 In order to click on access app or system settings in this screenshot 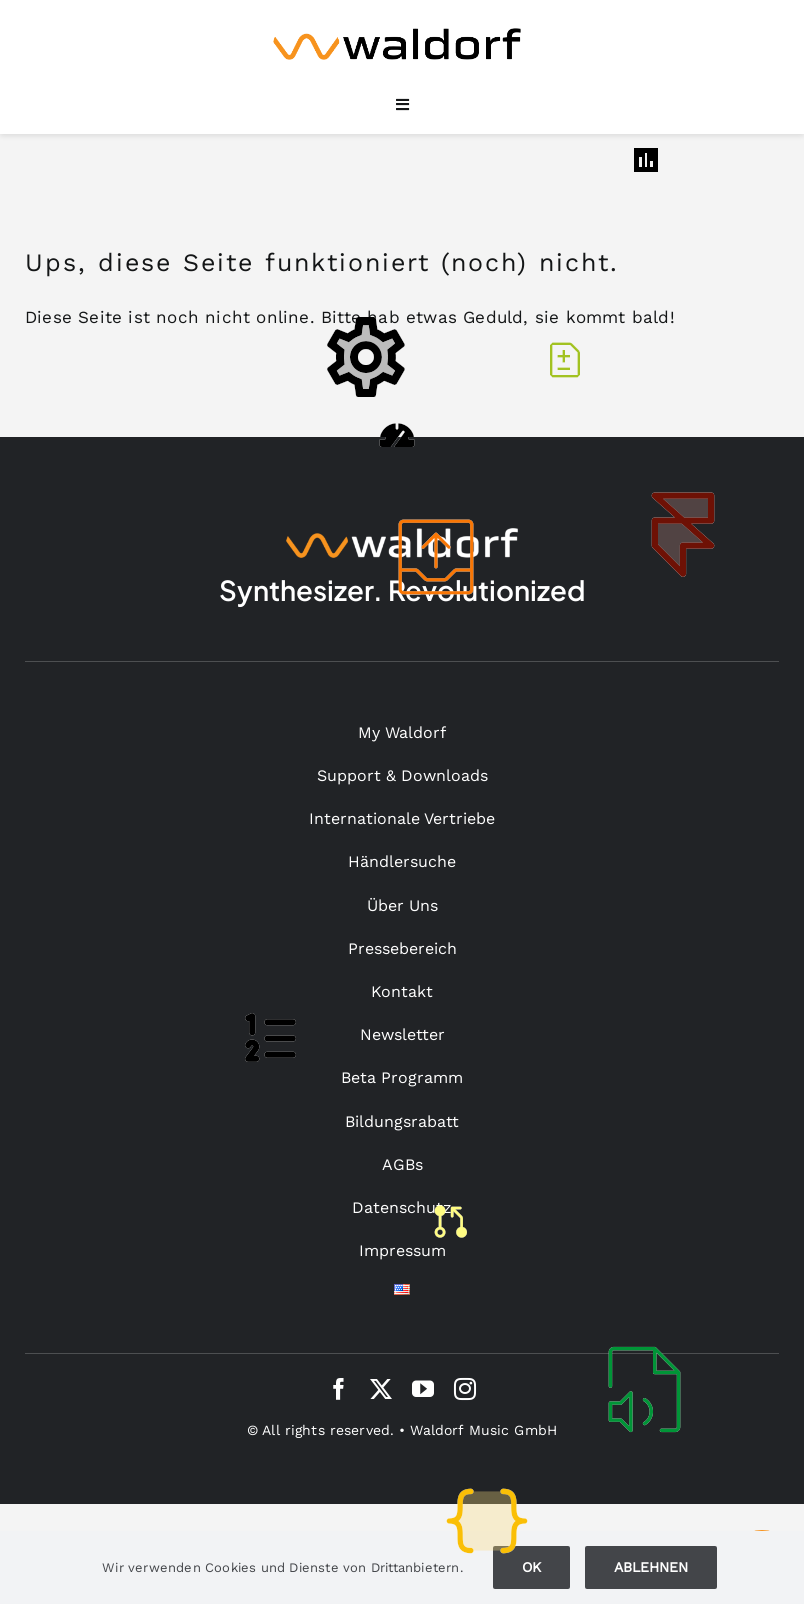, I will do `click(366, 357)`.